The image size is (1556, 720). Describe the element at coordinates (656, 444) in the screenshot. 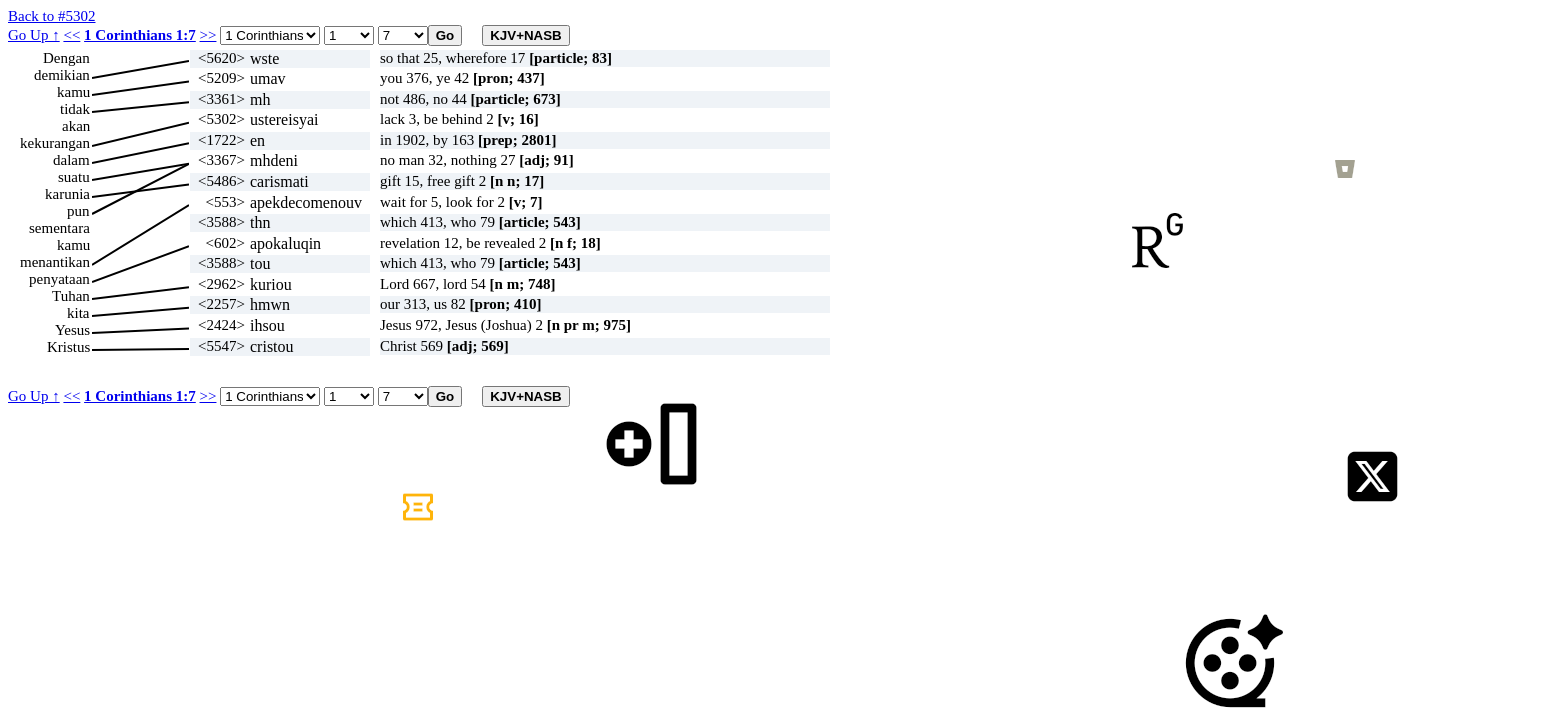

I see `insert a new column to the left` at that location.